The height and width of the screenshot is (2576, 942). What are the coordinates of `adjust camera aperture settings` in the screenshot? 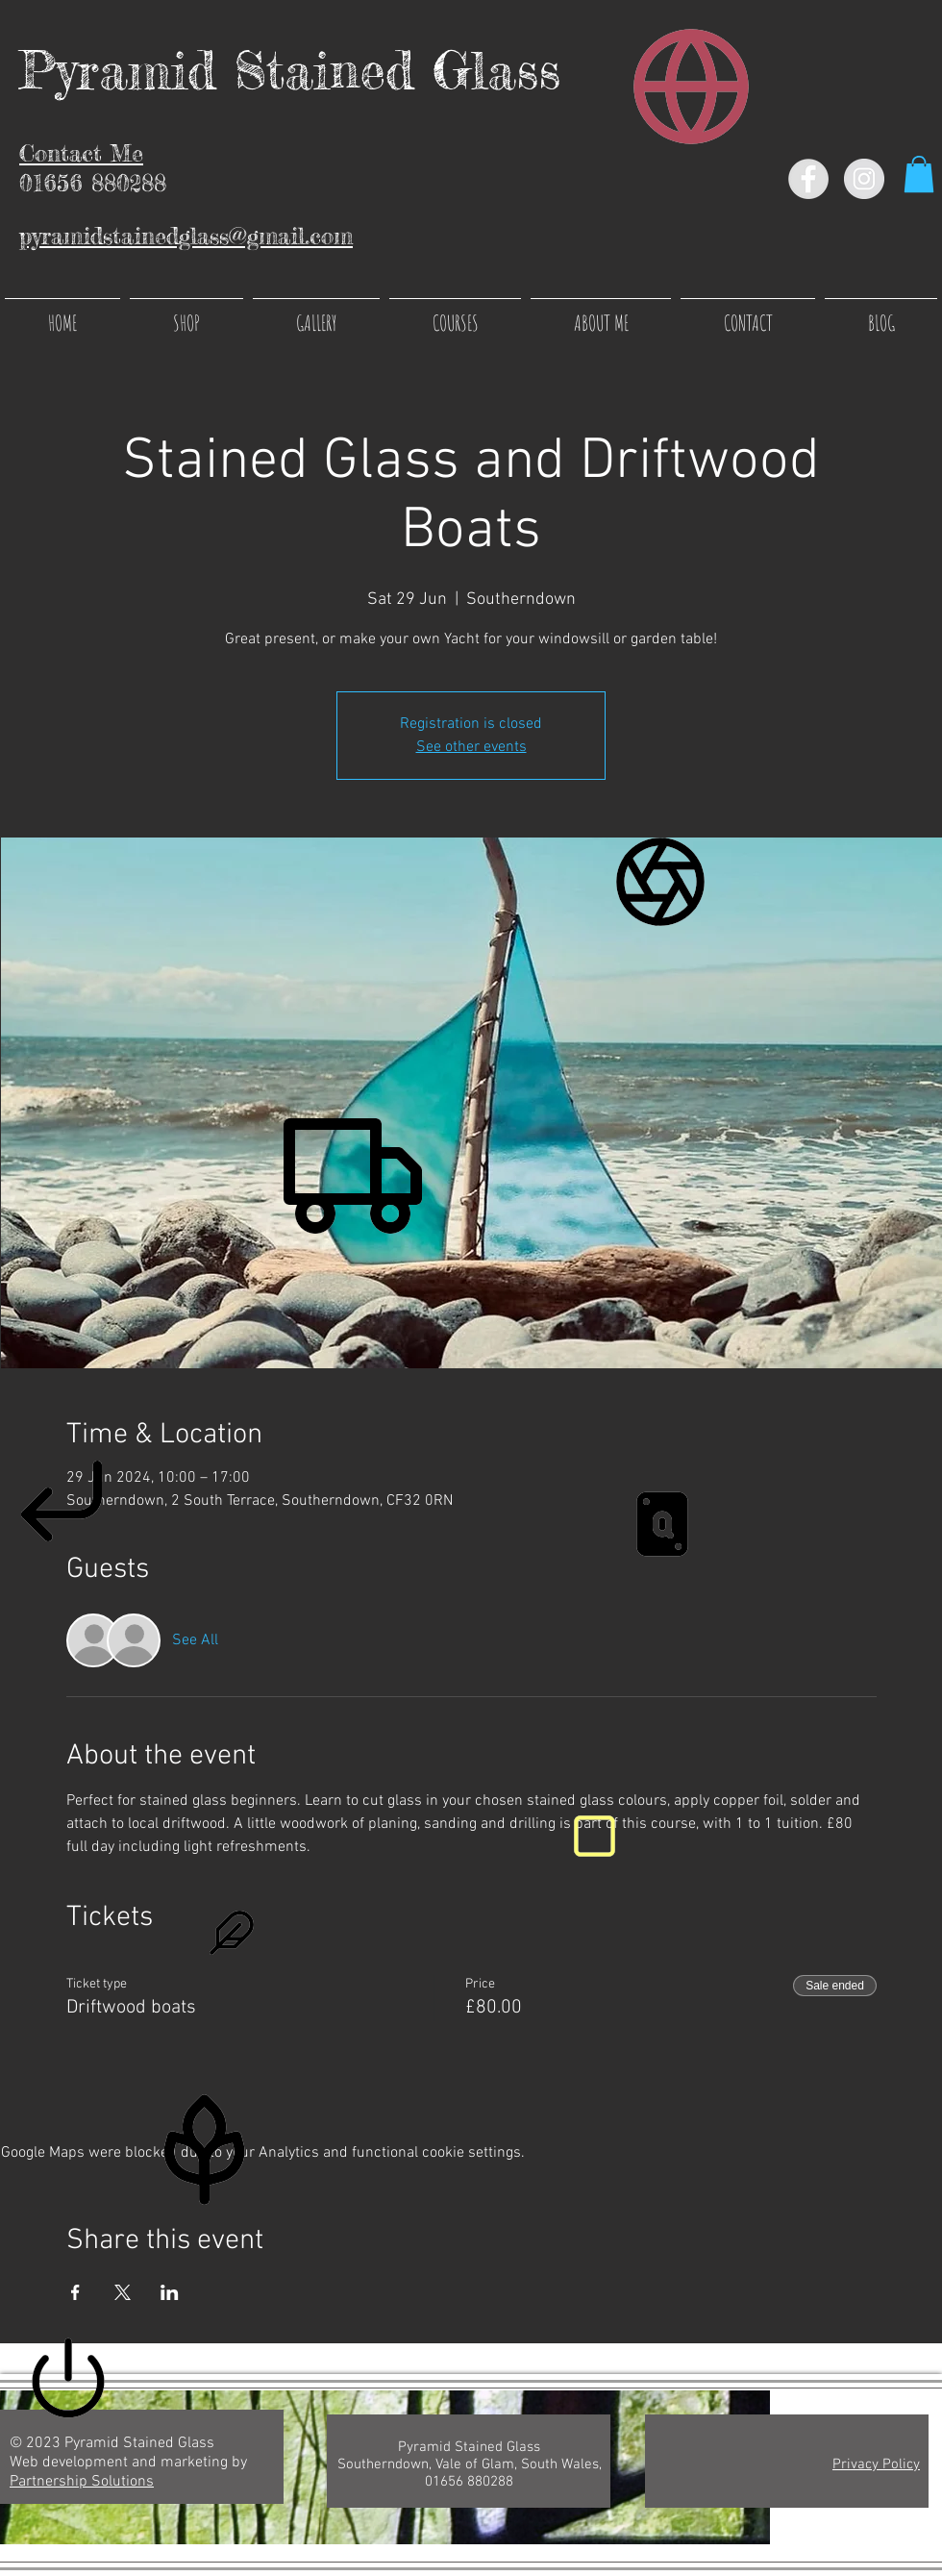 It's located at (660, 882).